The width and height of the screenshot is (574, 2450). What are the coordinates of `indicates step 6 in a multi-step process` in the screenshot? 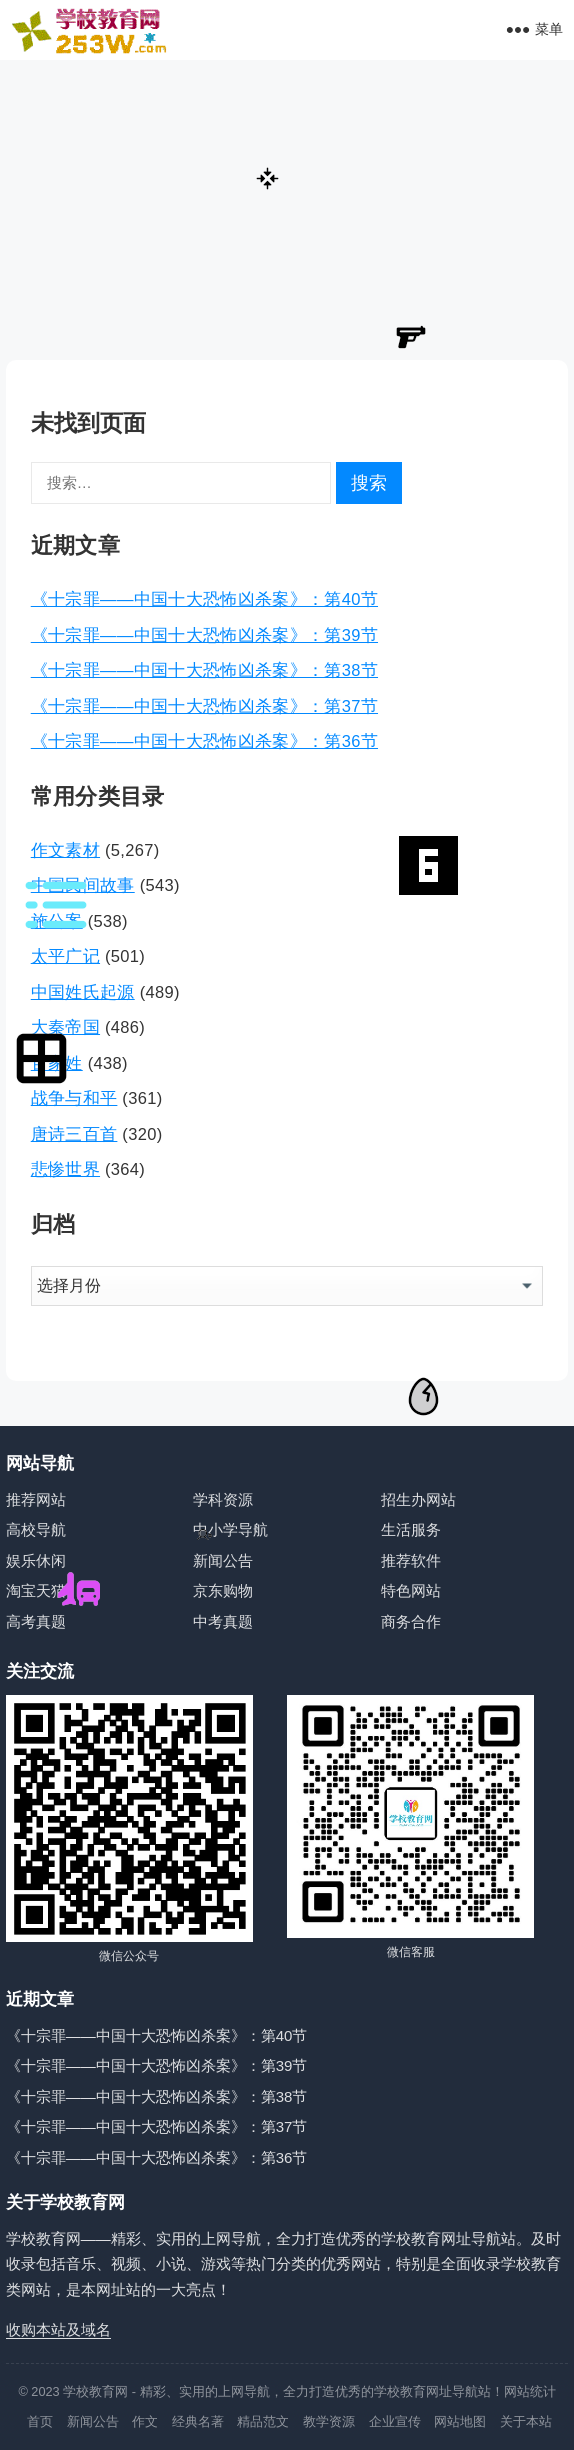 It's located at (428, 865).